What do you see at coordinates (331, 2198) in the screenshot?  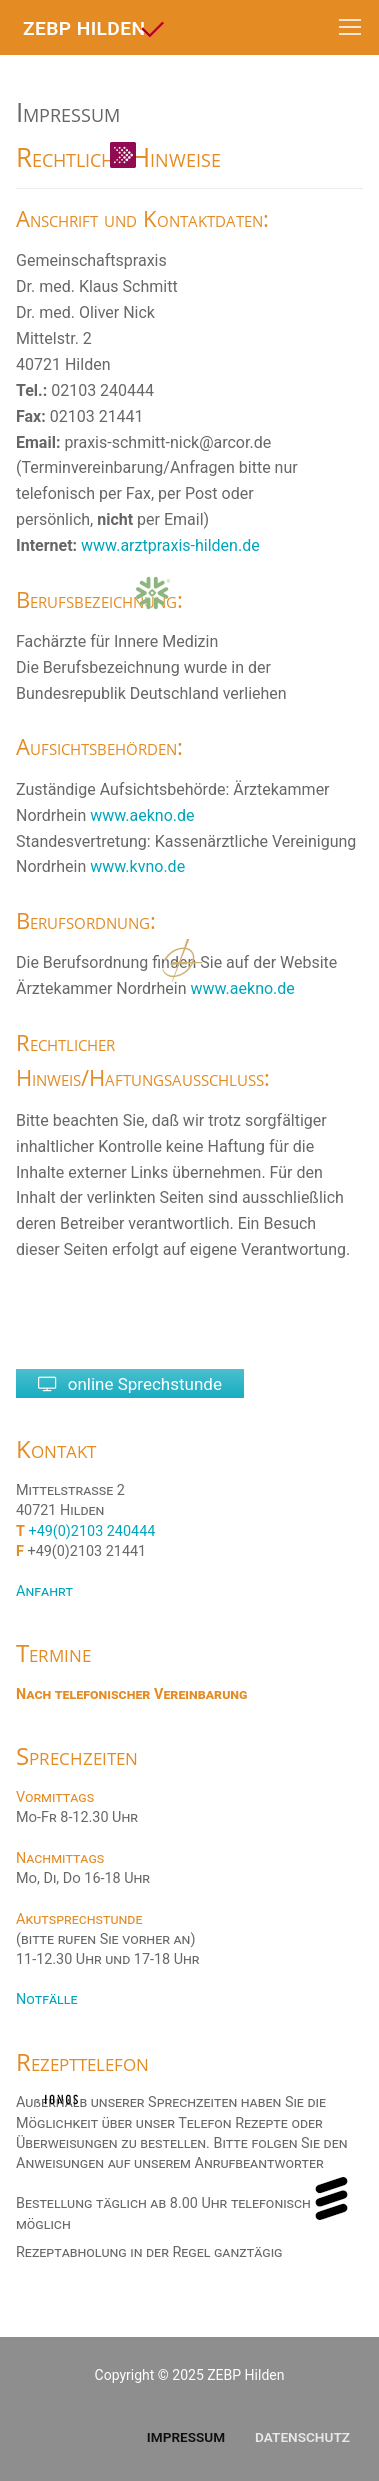 I see `ericsson brand logo` at bounding box center [331, 2198].